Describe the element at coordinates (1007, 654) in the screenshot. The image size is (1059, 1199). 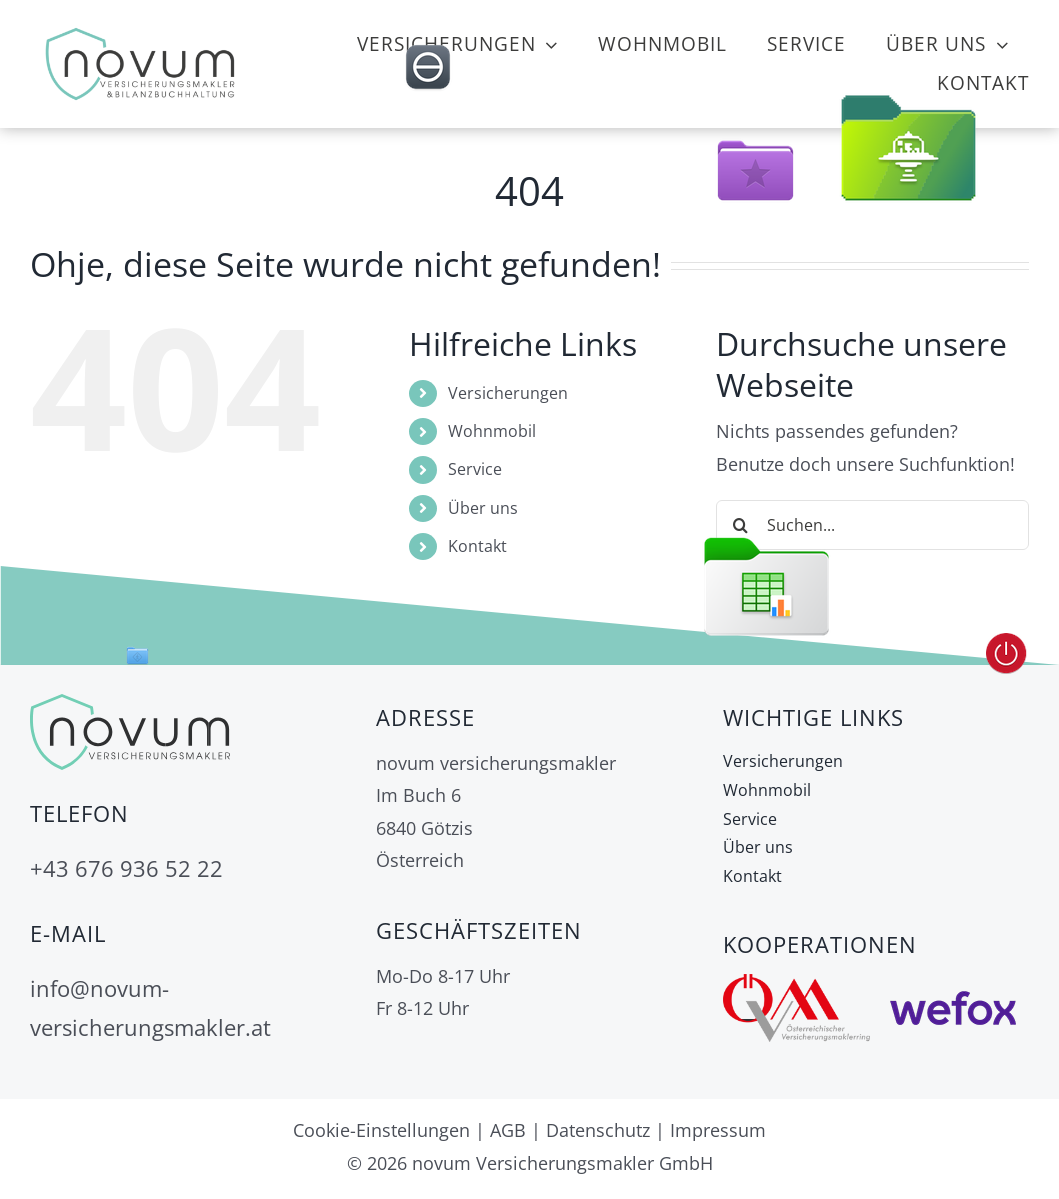
I see `shut down the system` at that location.